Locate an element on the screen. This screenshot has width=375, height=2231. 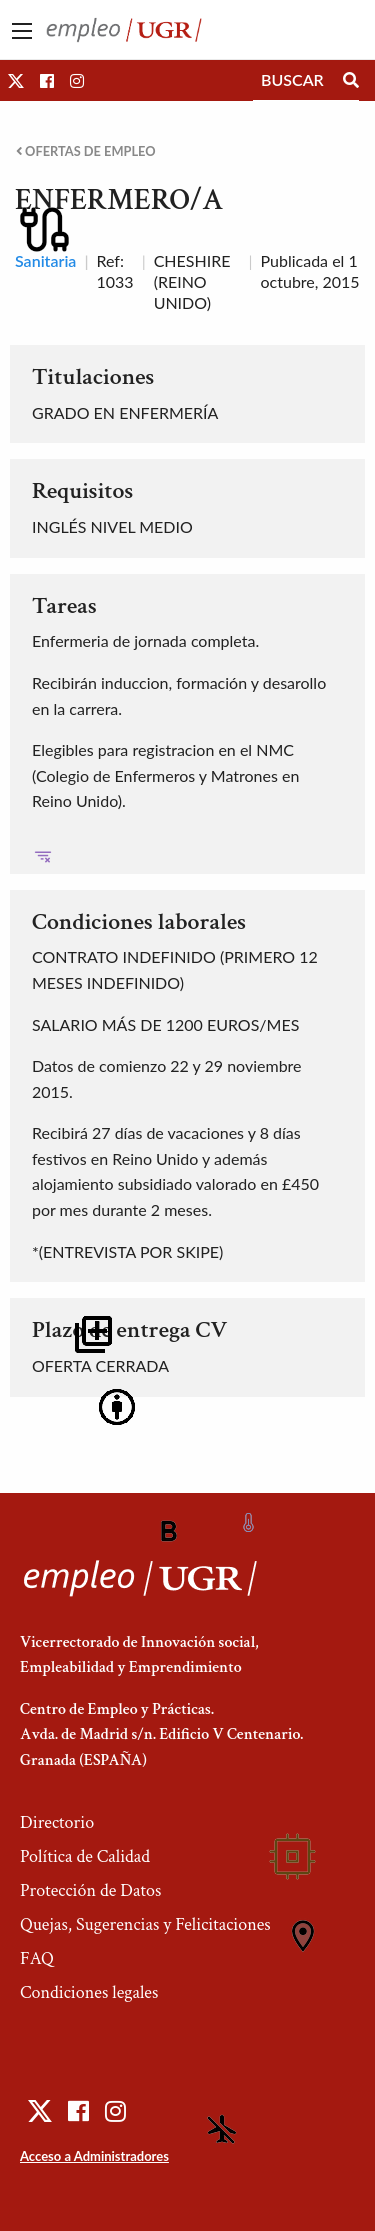
add a new photo to your collection is located at coordinates (93, 1334).